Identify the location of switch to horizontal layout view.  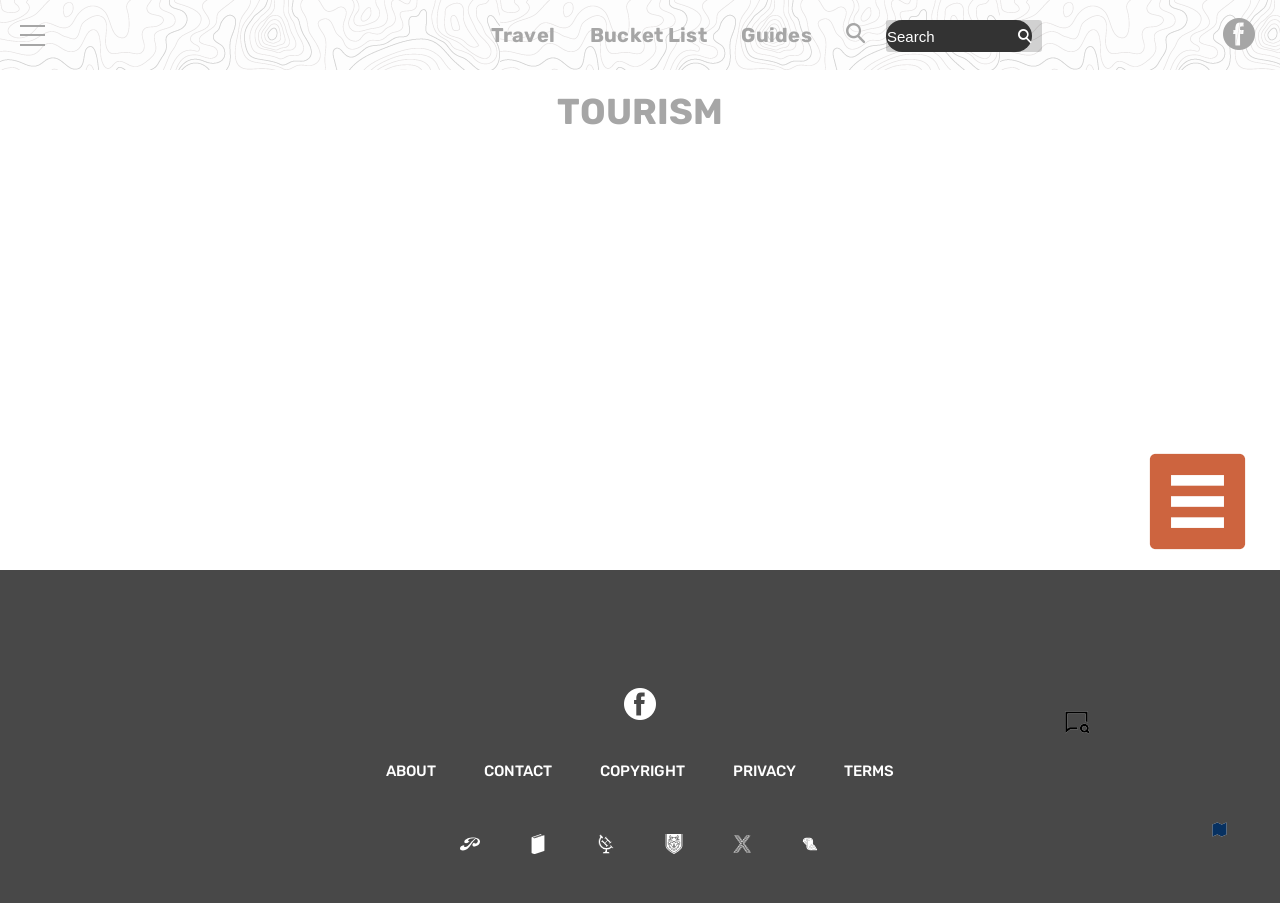
(1197, 501).